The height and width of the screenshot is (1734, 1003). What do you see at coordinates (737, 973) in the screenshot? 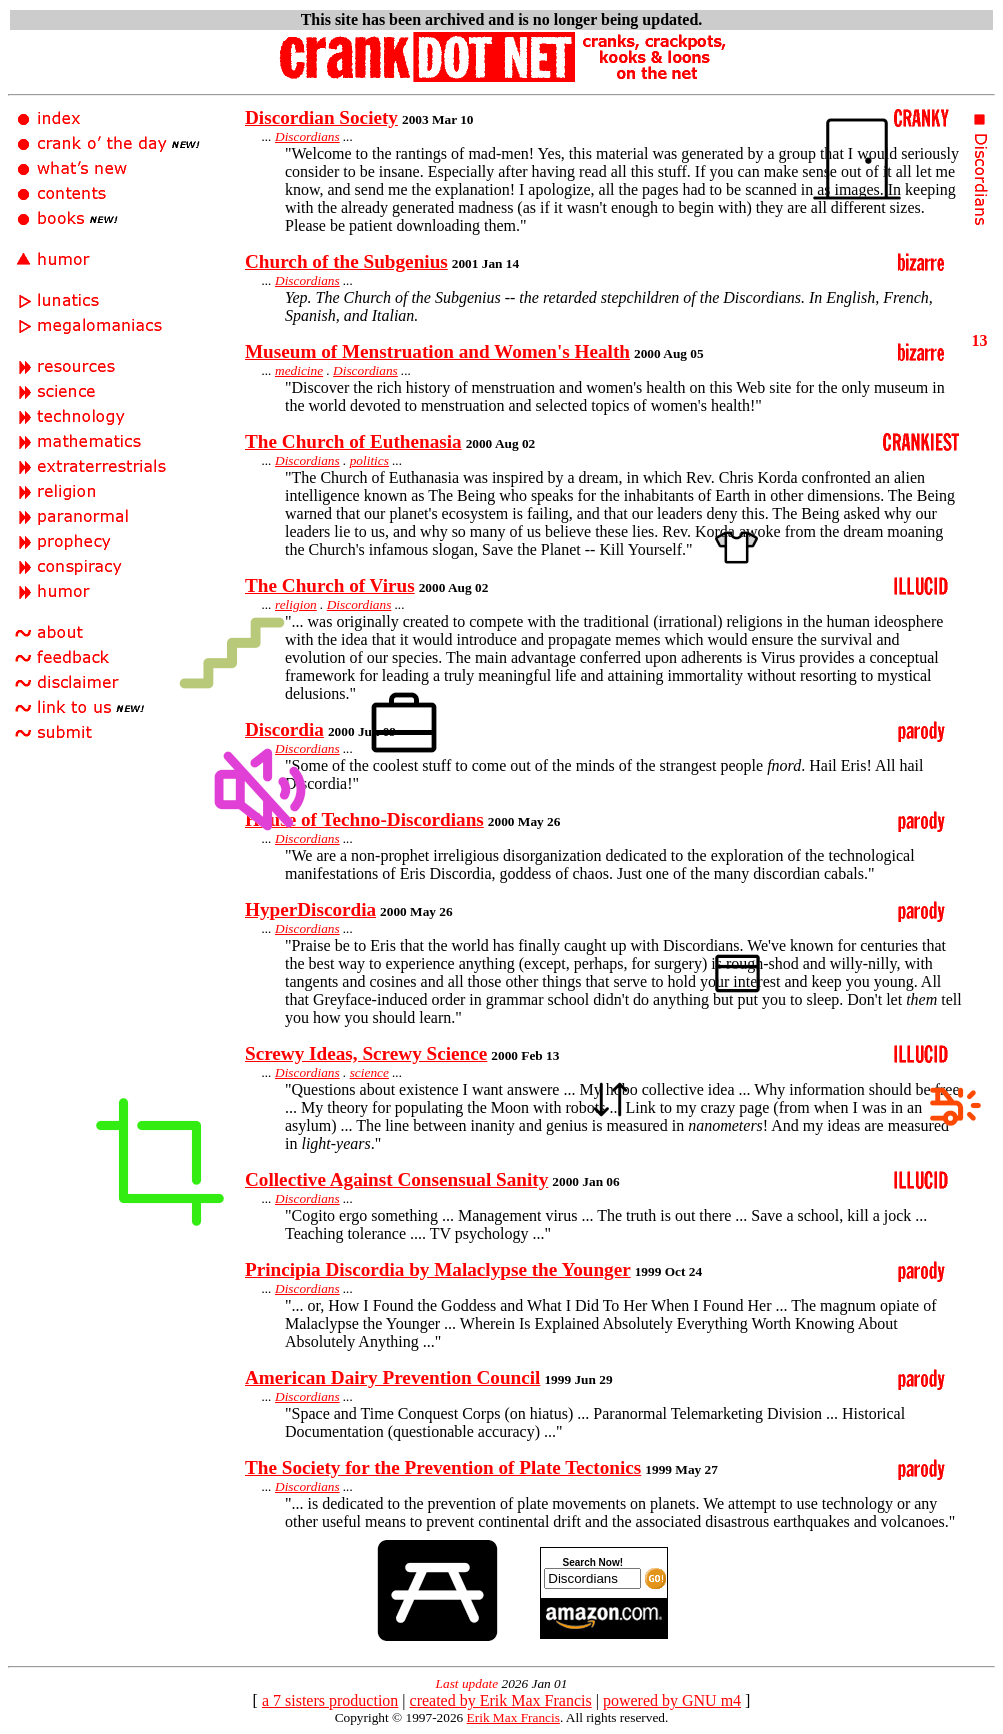
I see `open web browser` at bounding box center [737, 973].